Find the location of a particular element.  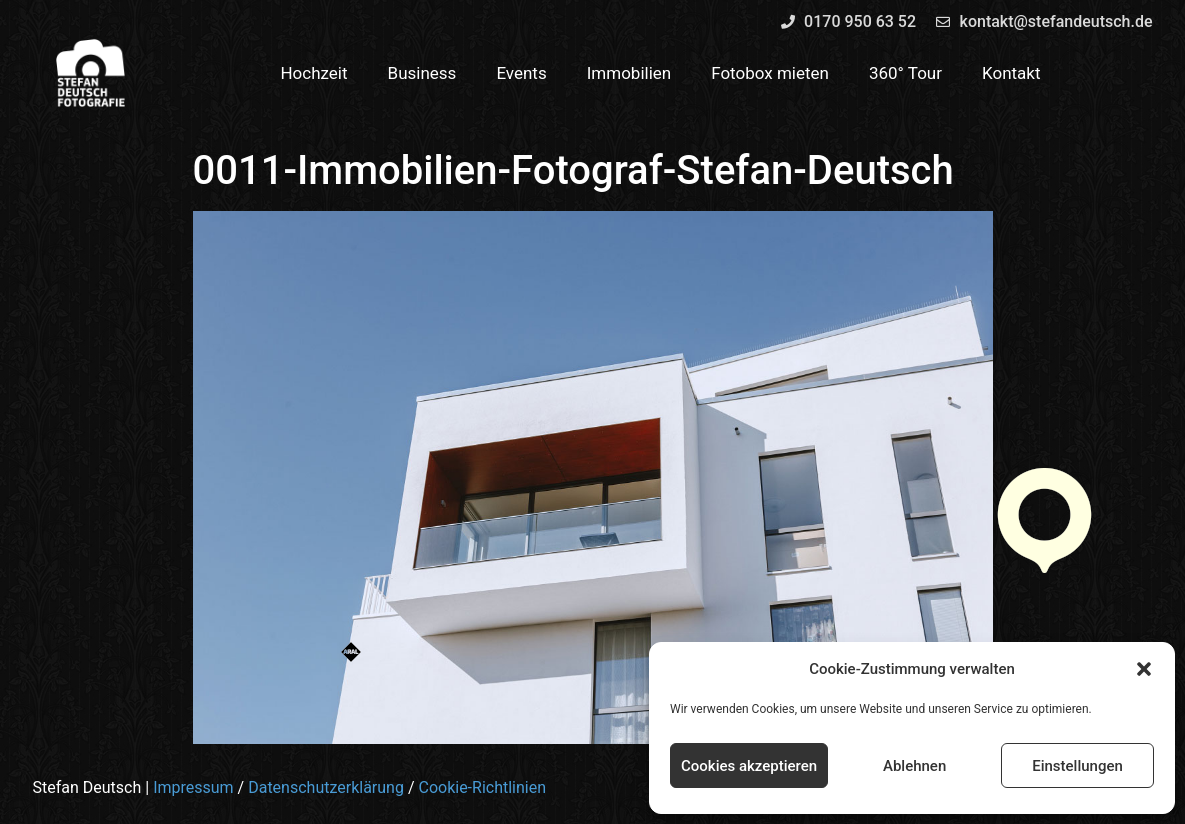

aral gas station brand logo is located at coordinates (351, 652).